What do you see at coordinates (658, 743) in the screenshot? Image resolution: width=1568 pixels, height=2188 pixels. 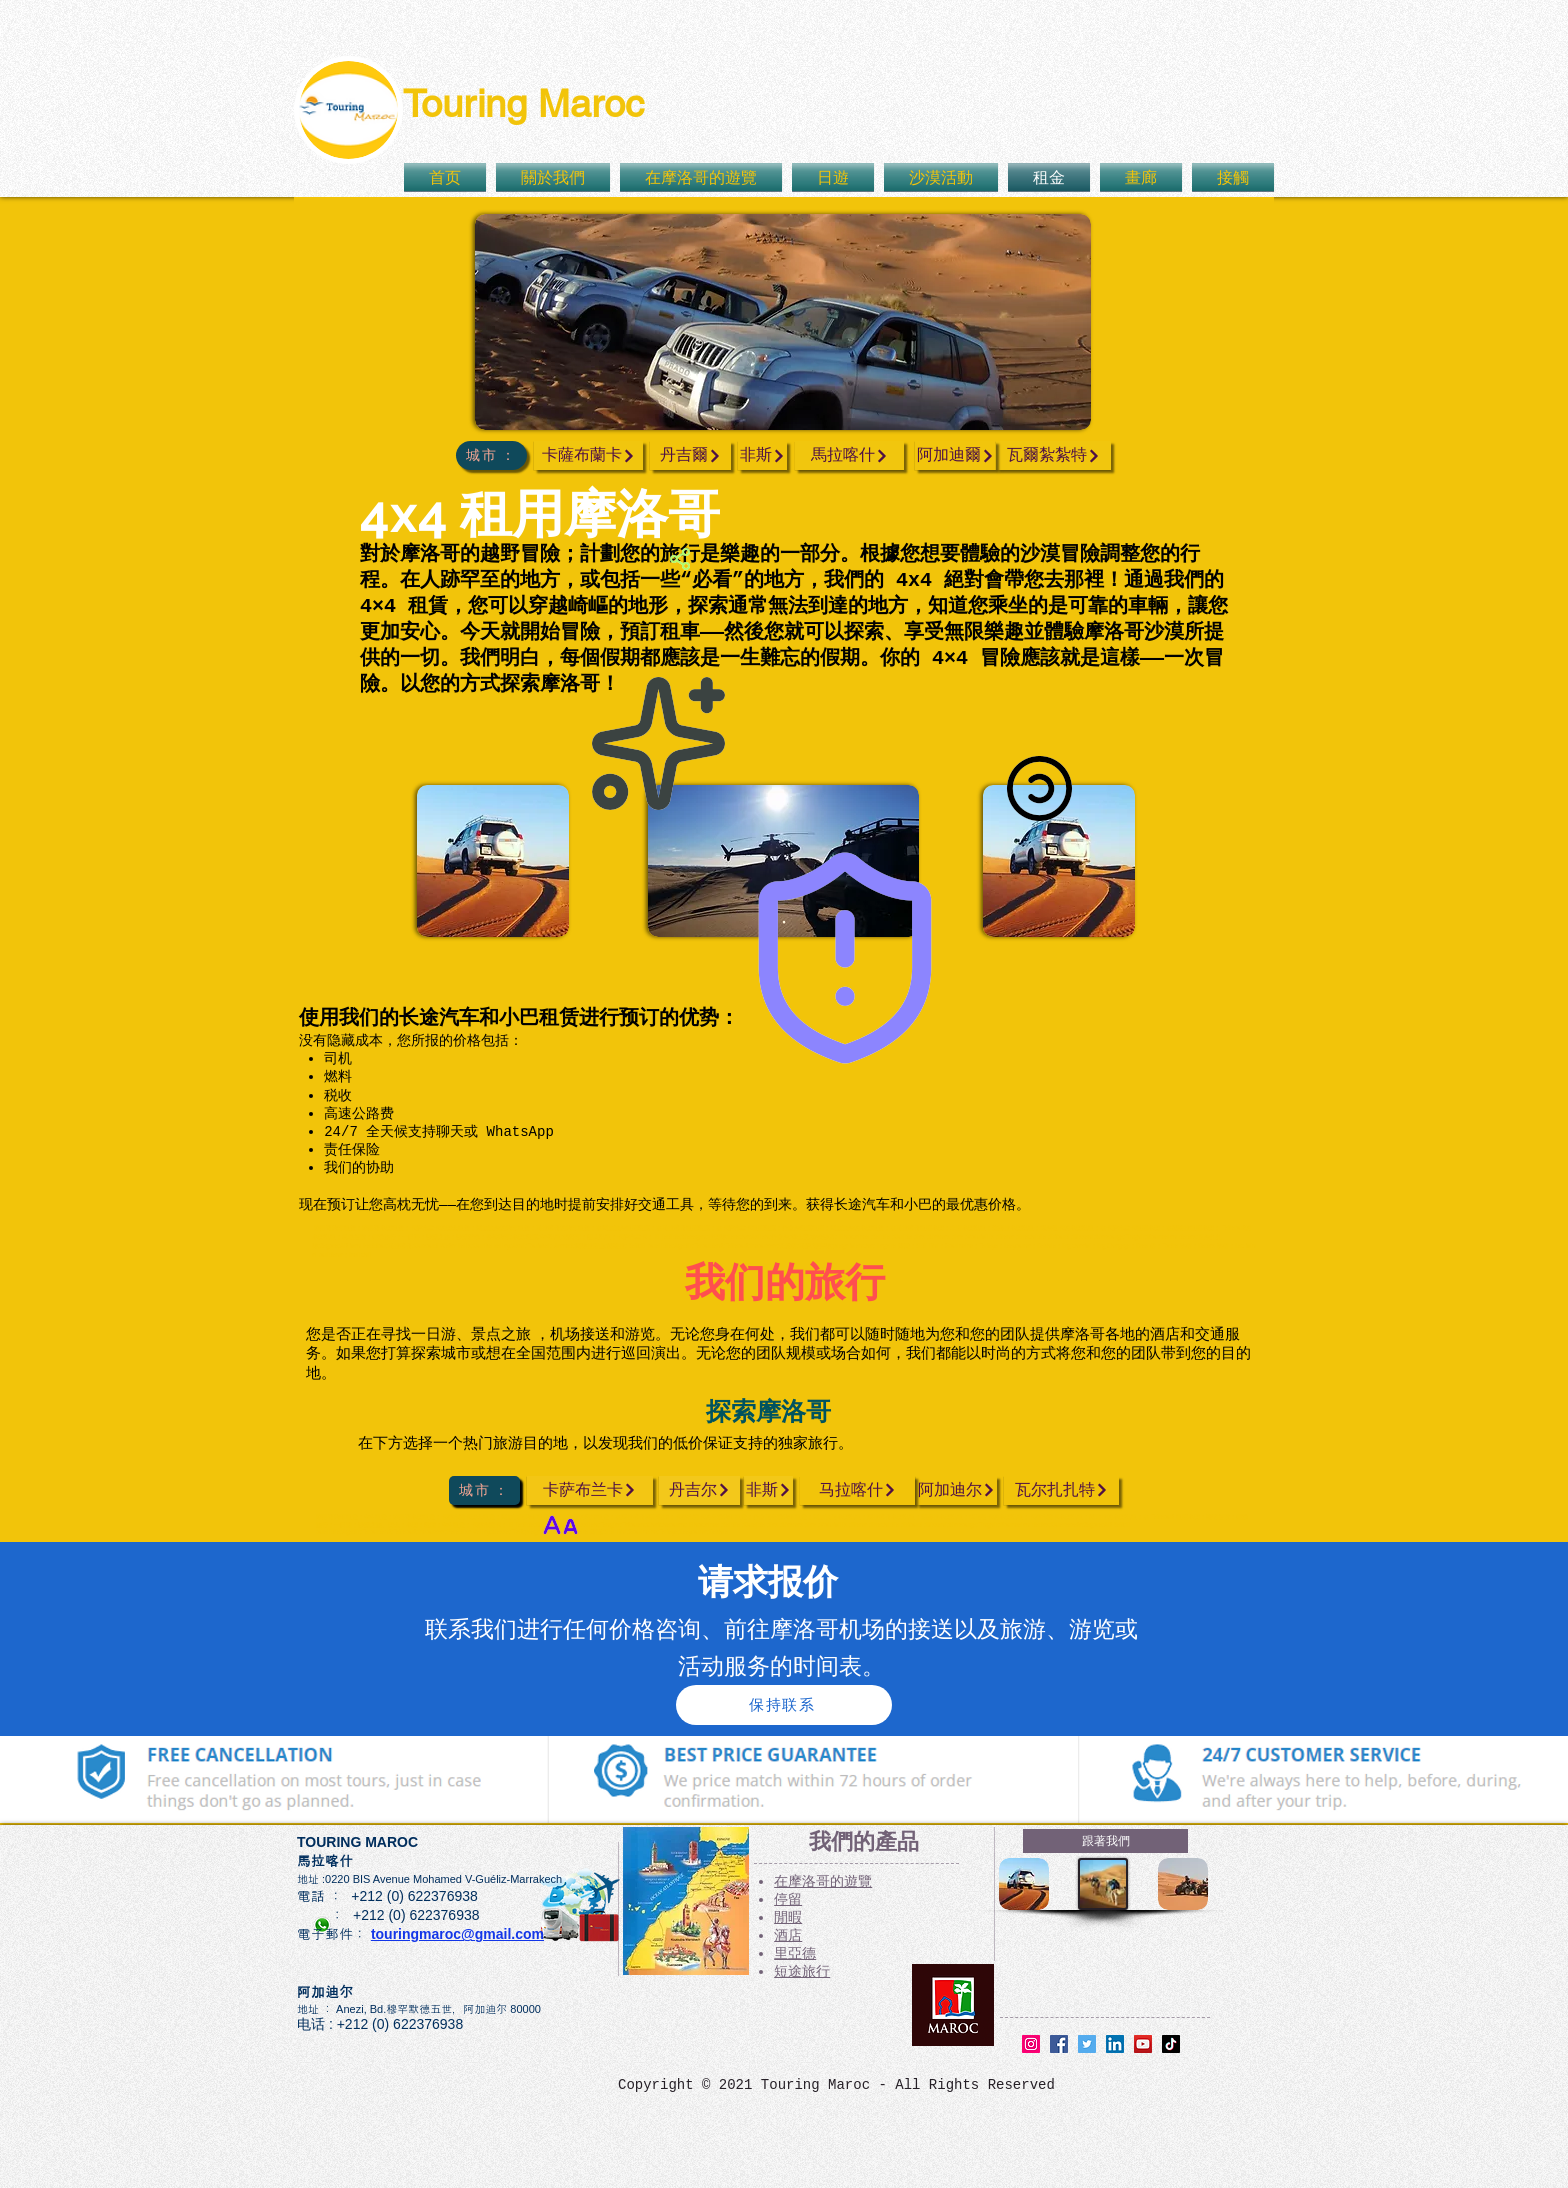 I see `access AI-powered or smart features` at bounding box center [658, 743].